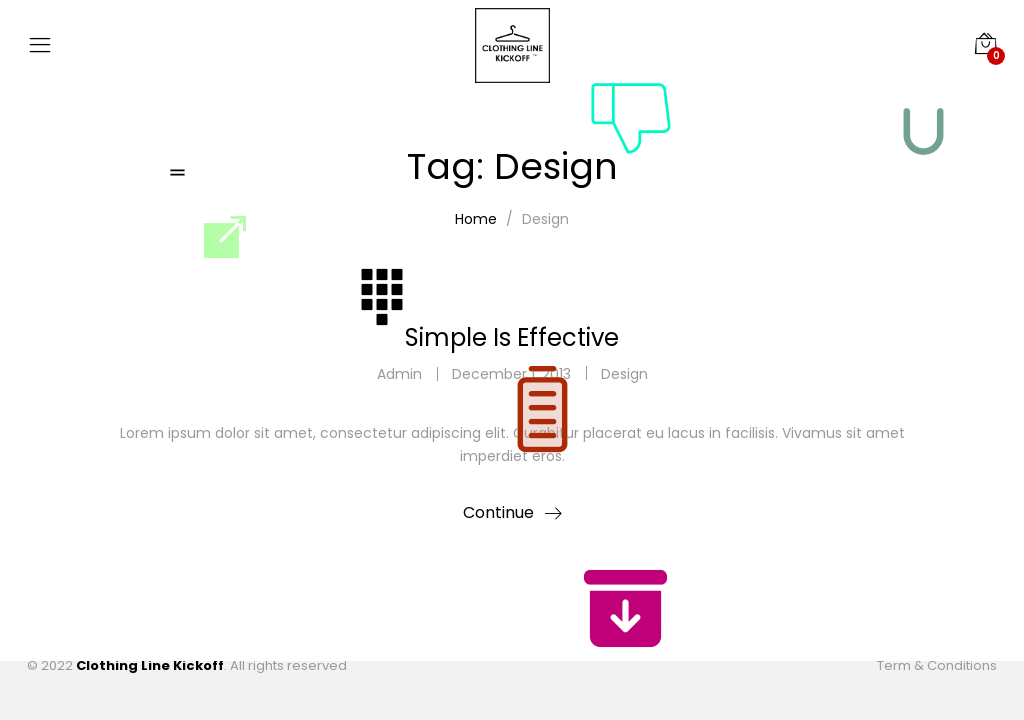 The width and height of the screenshot is (1024, 720). Describe the element at coordinates (631, 114) in the screenshot. I see `dislike or downvote content` at that location.